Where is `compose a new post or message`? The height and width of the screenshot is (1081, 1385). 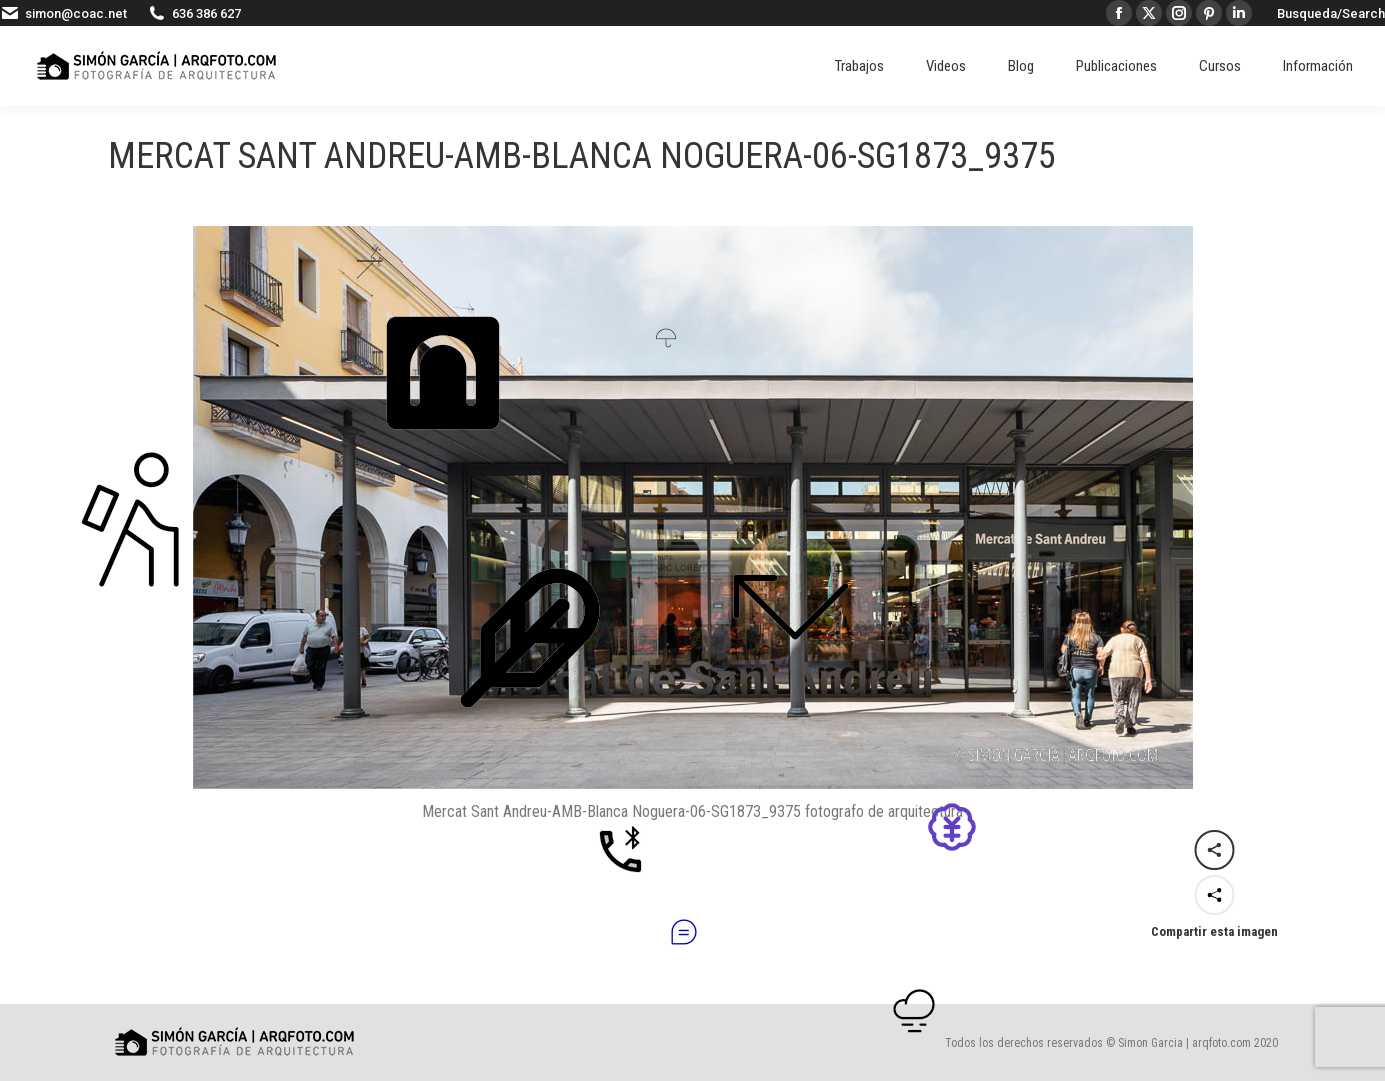
compose a new post or message is located at coordinates (527, 640).